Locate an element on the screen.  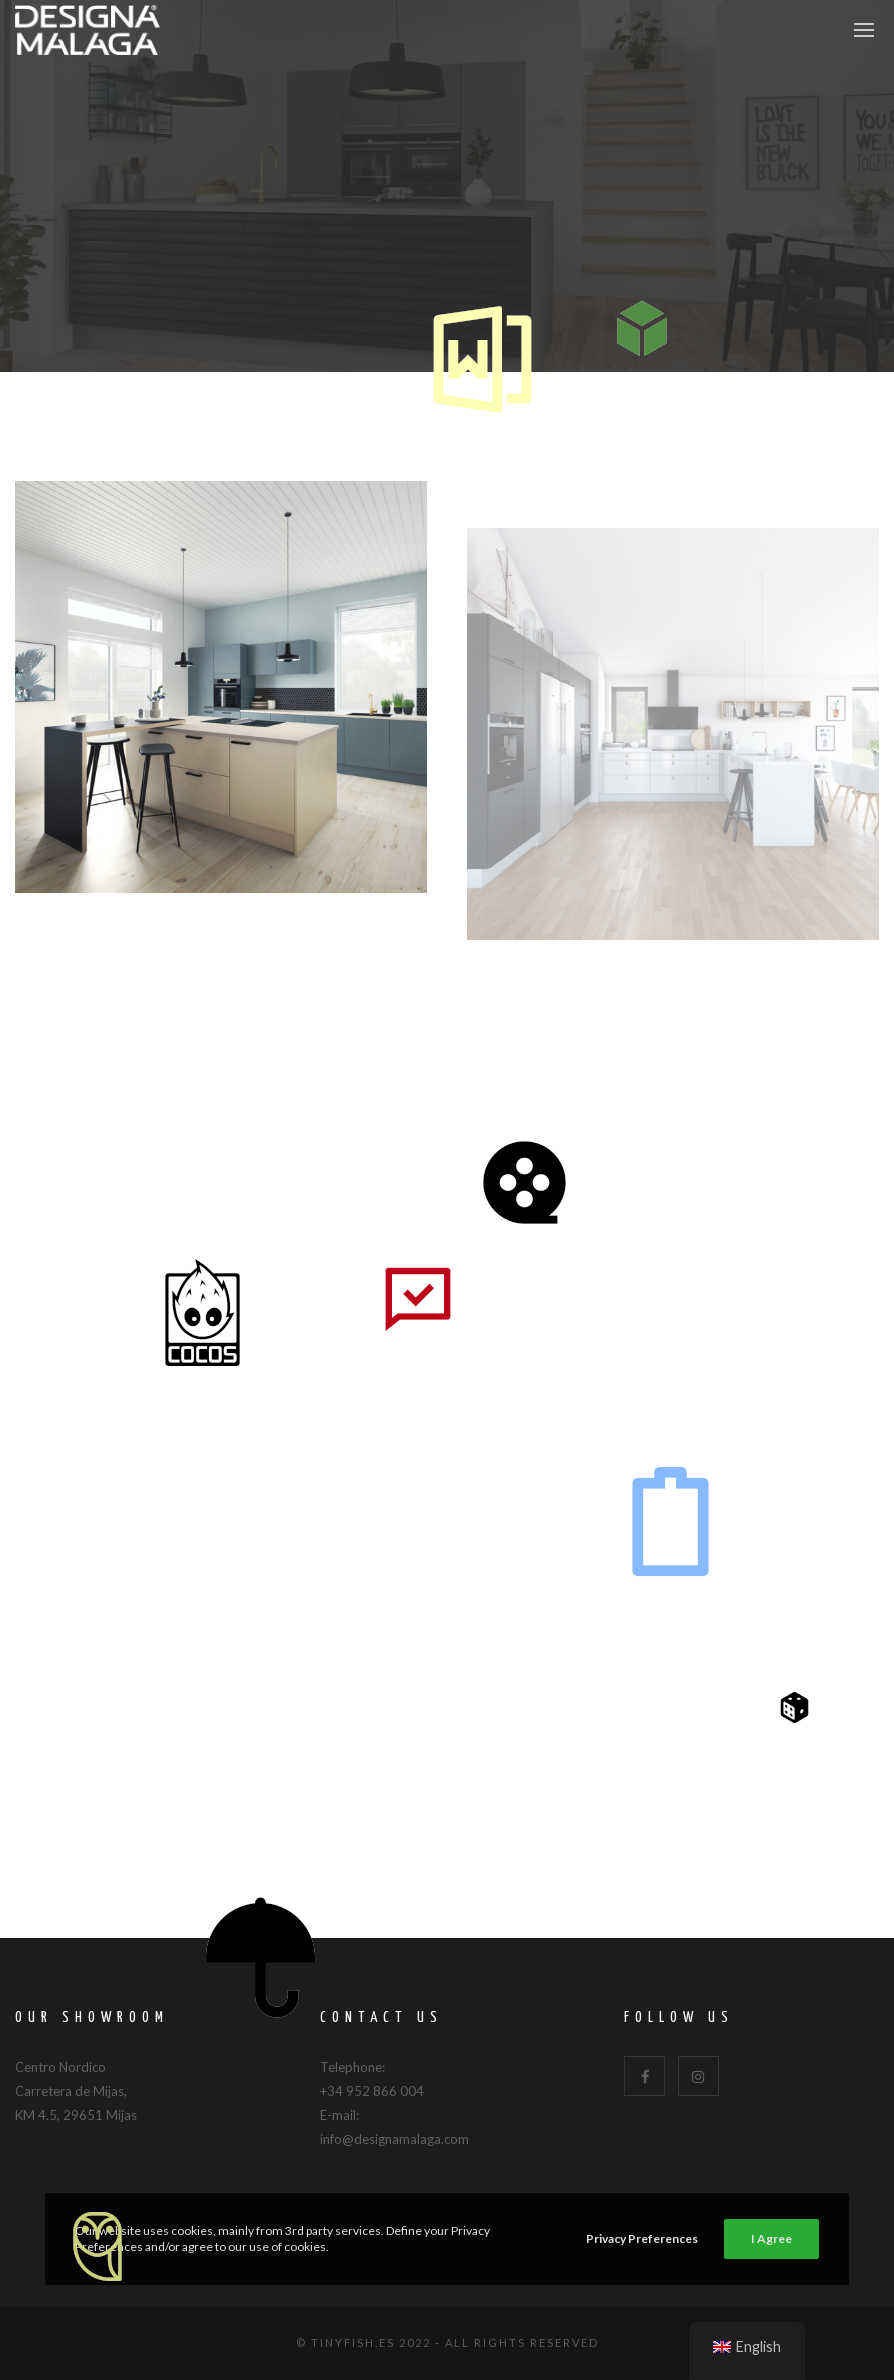
access 3d modeling or rendering tools is located at coordinates (642, 329).